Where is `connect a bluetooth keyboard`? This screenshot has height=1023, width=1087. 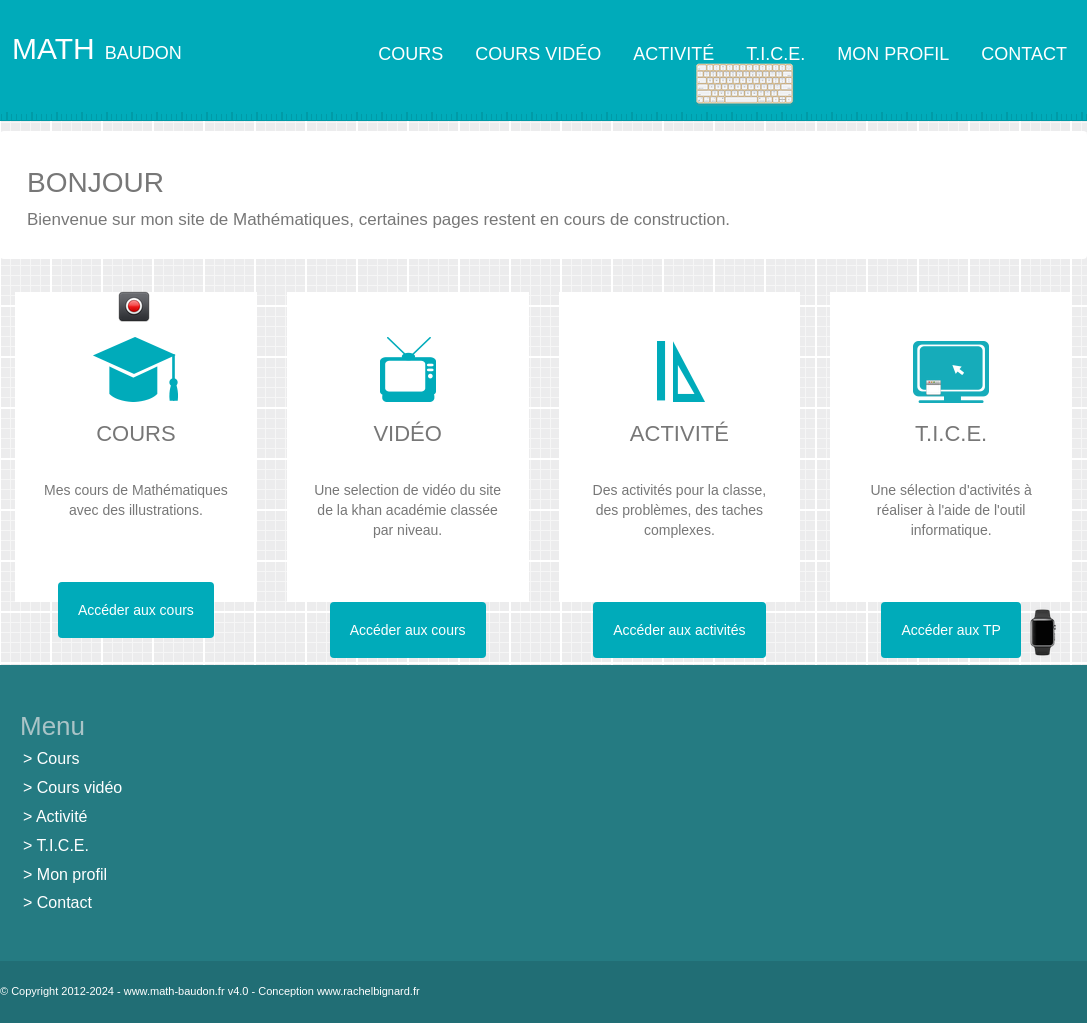
connect a bluetooth keyboard is located at coordinates (744, 83).